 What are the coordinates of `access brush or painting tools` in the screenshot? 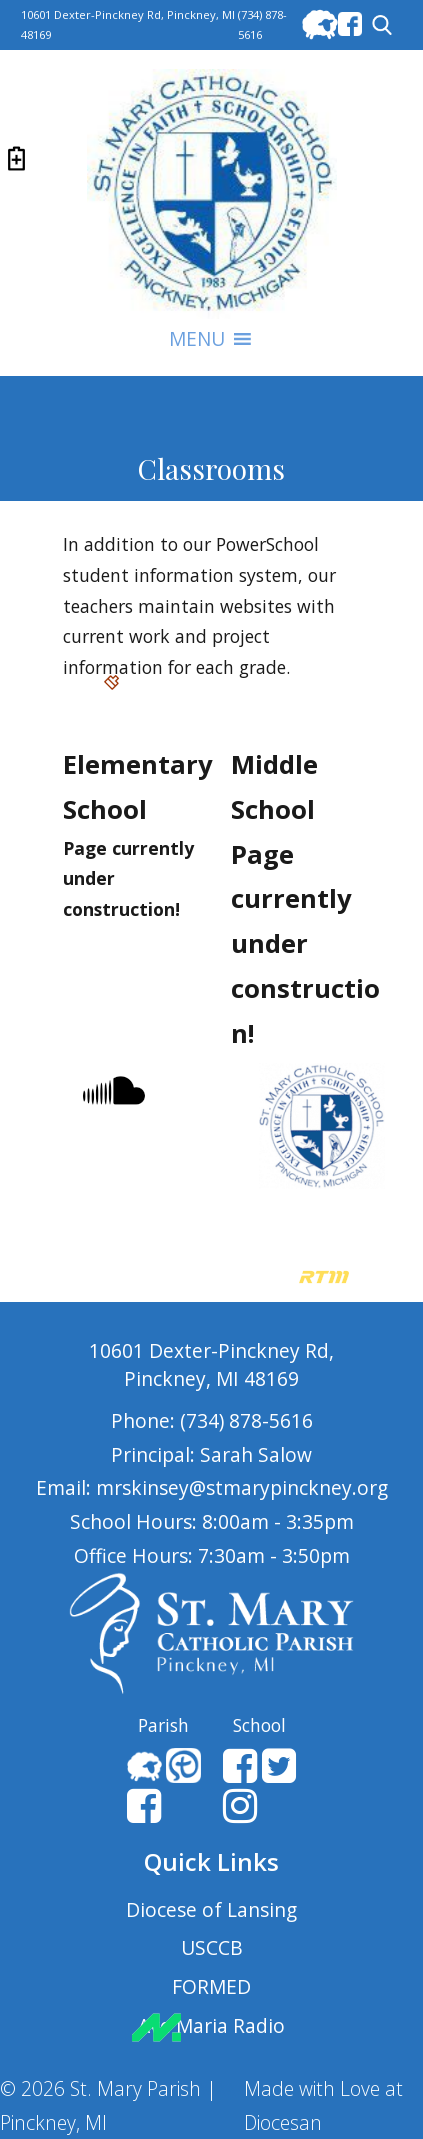 It's located at (112, 682).